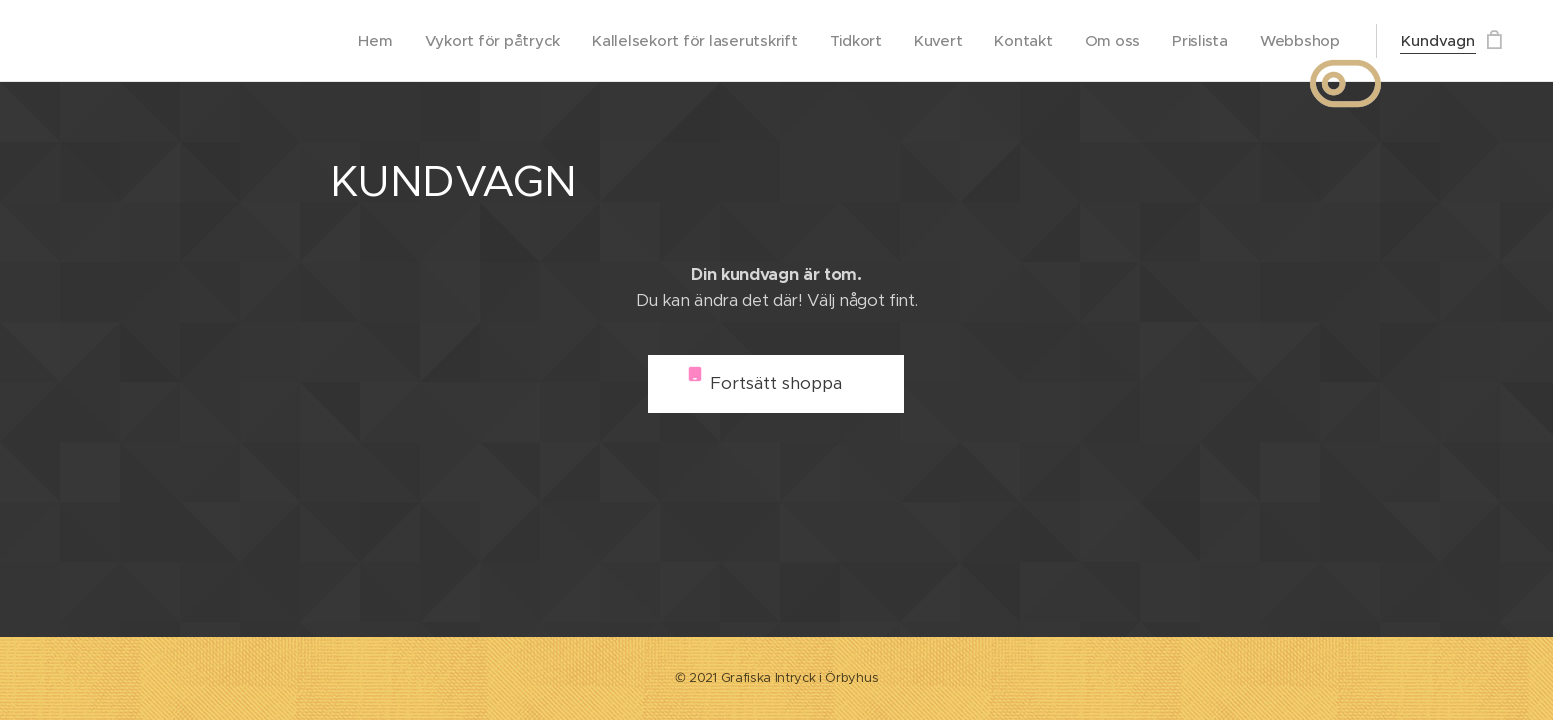 Image resolution: width=1553 pixels, height=720 pixels. I want to click on toggle switch in off position, so click(1345, 83).